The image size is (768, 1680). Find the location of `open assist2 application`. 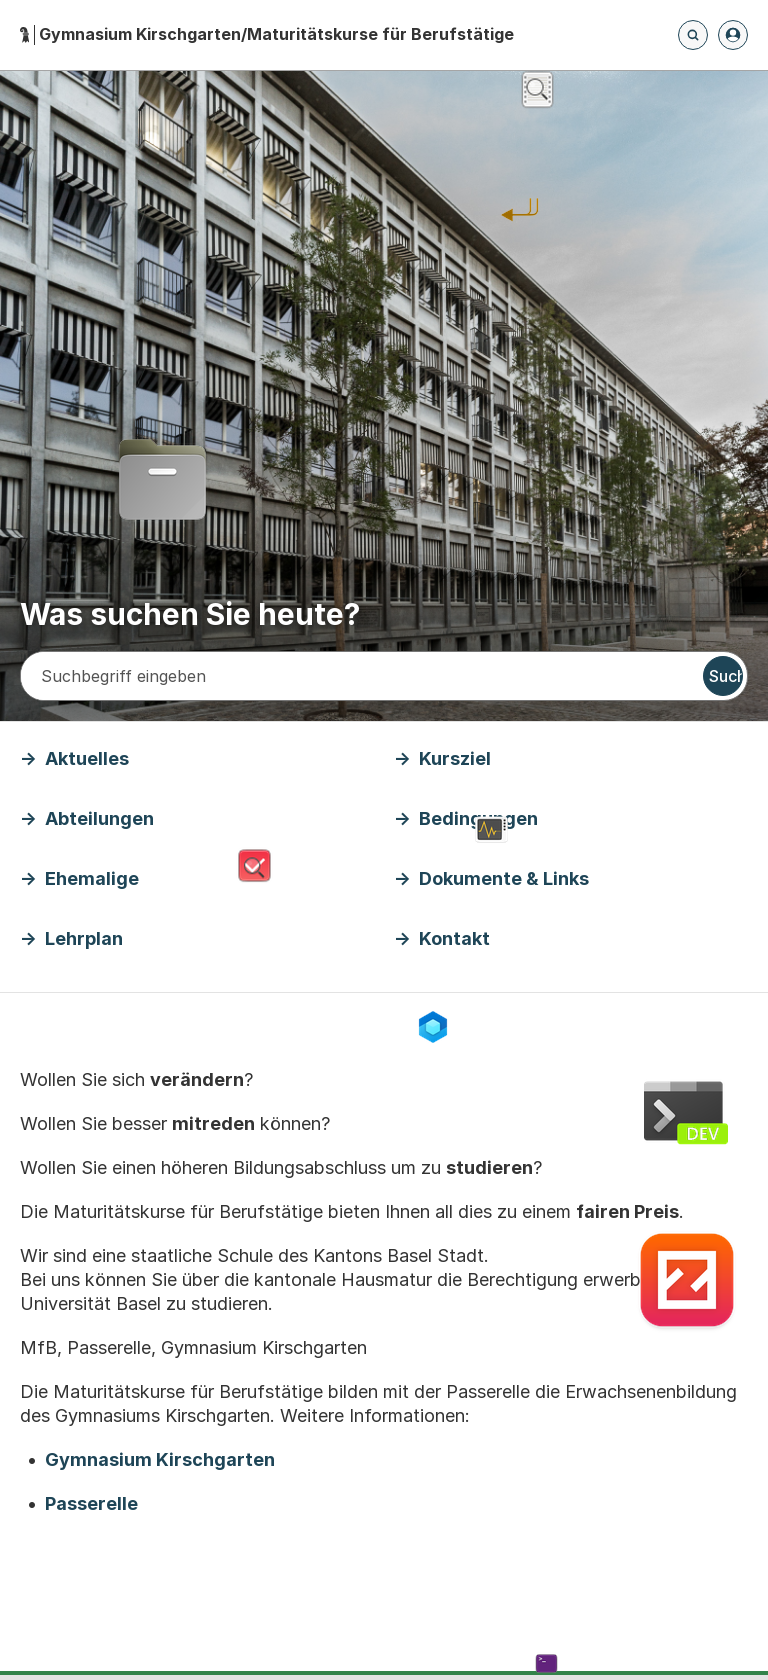

open assist2 application is located at coordinates (433, 1027).